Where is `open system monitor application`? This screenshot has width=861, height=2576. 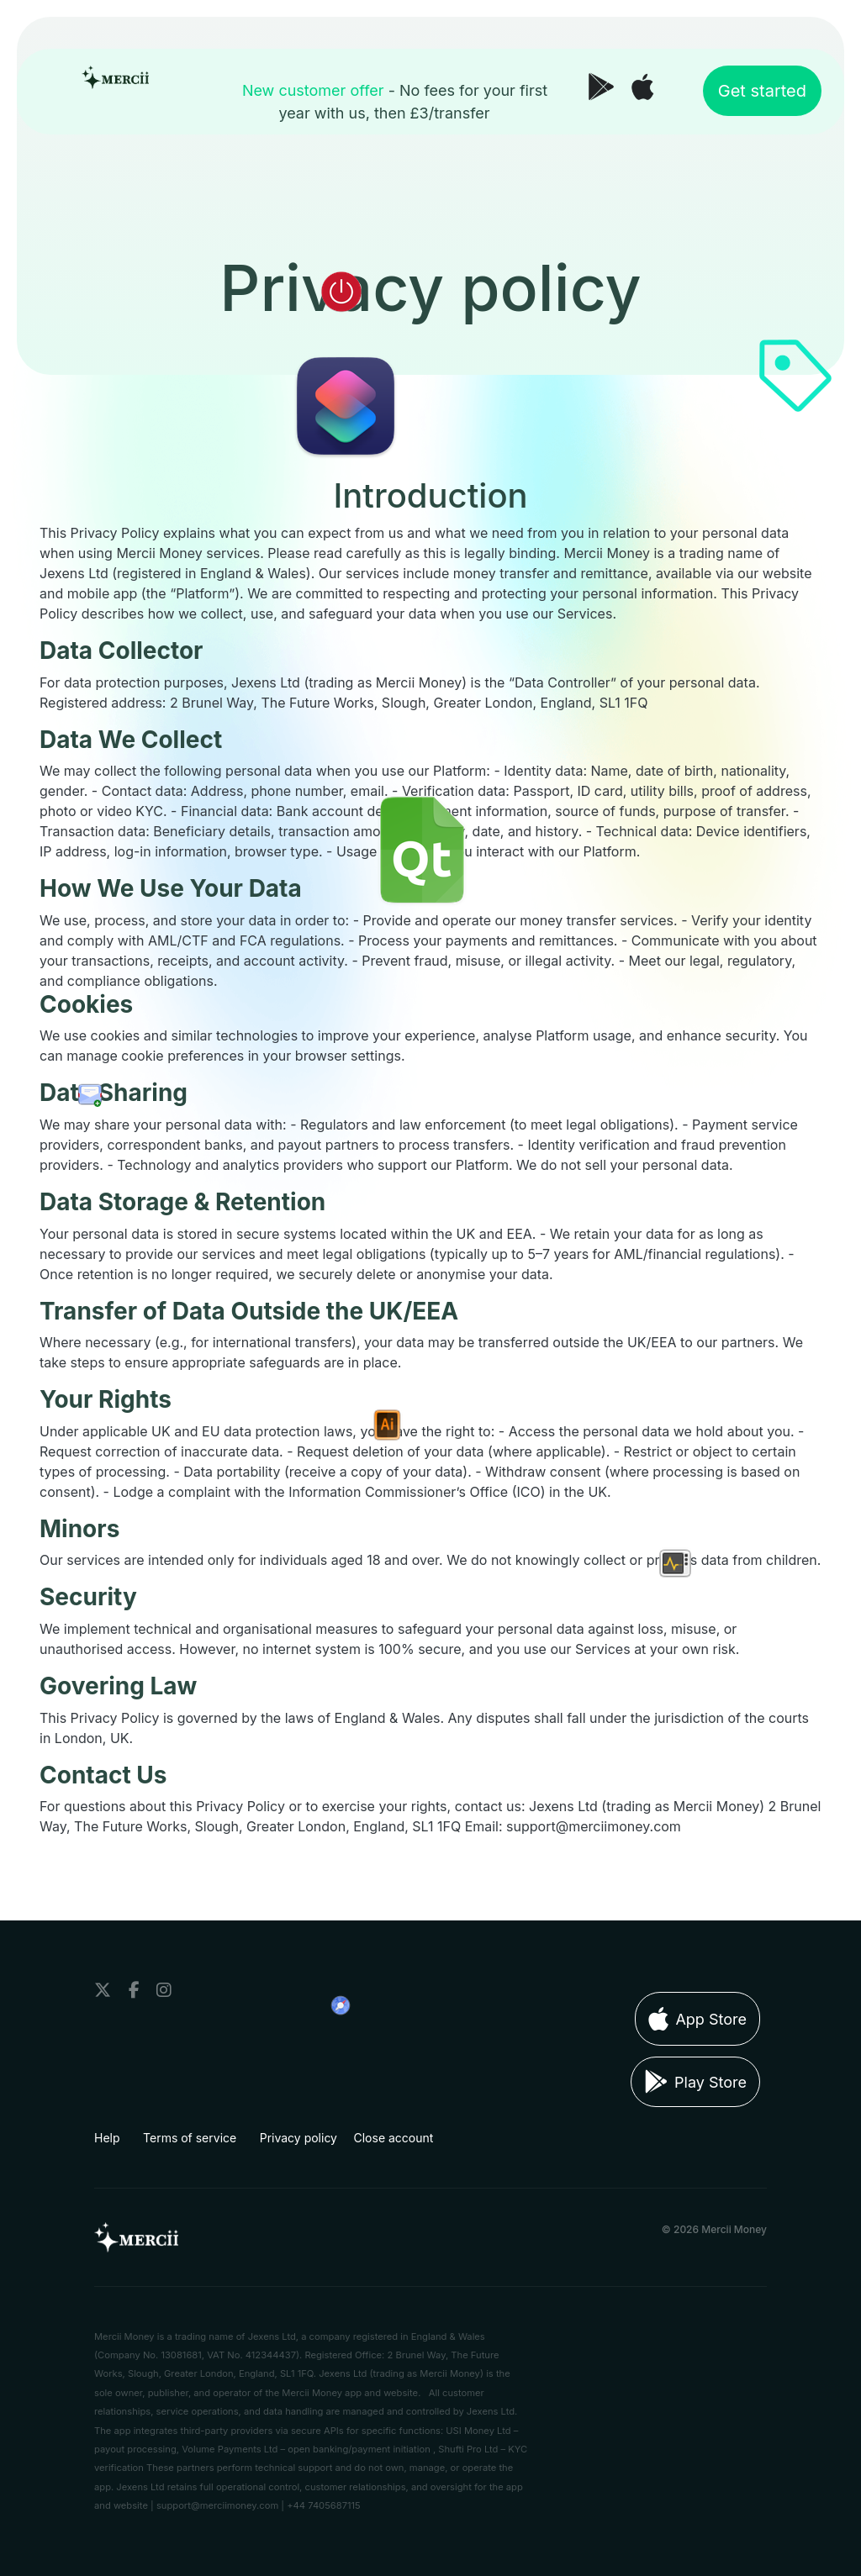
open system monitor application is located at coordinates (675, 1563).